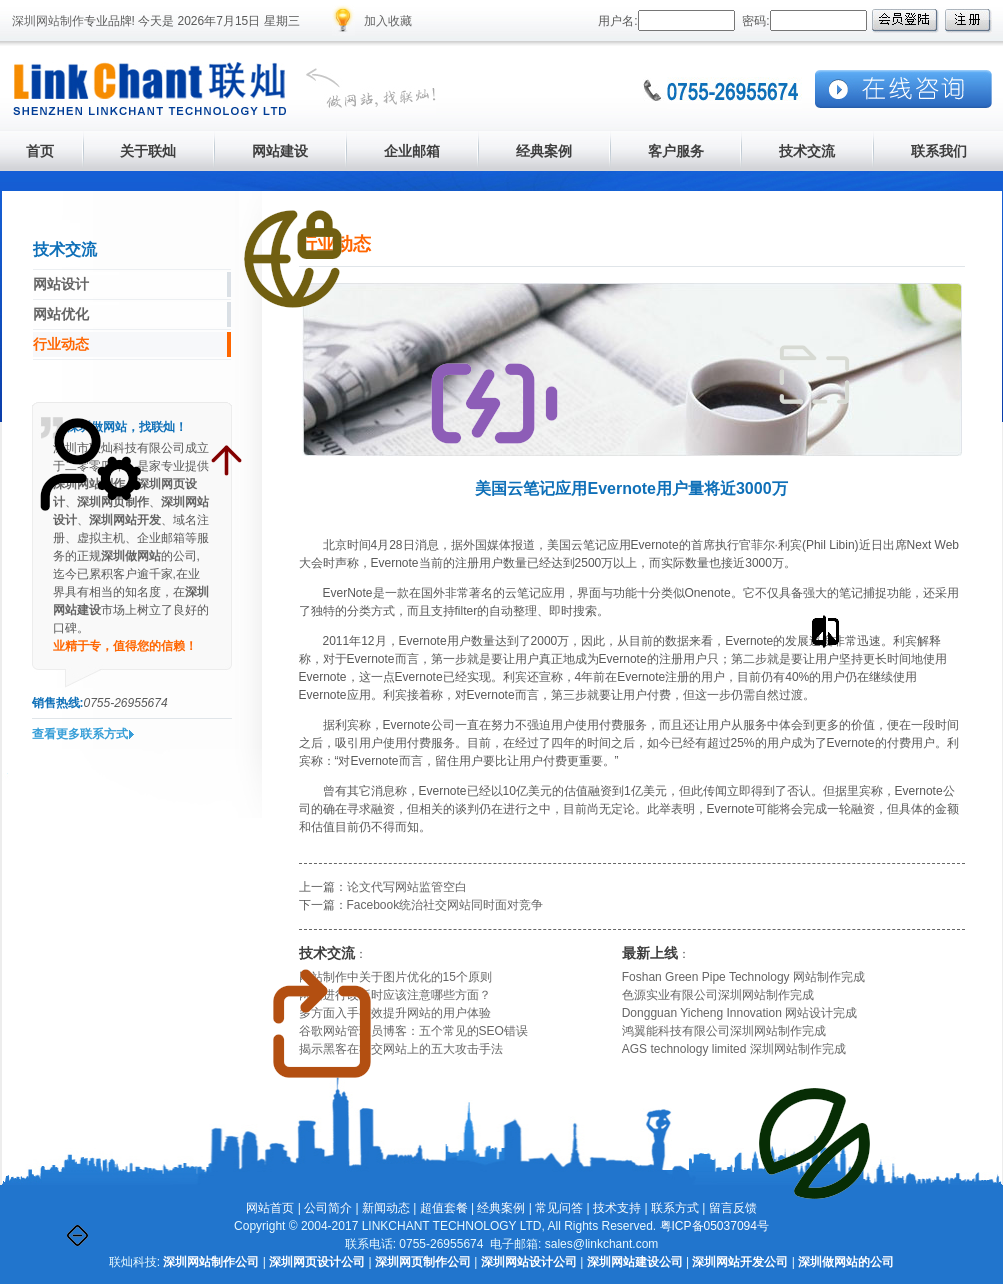 This screenshot has height=1284, width=1003. Describe the element at coordinates (814, 374) in the screenshot. I see `create a new folder` at that location.